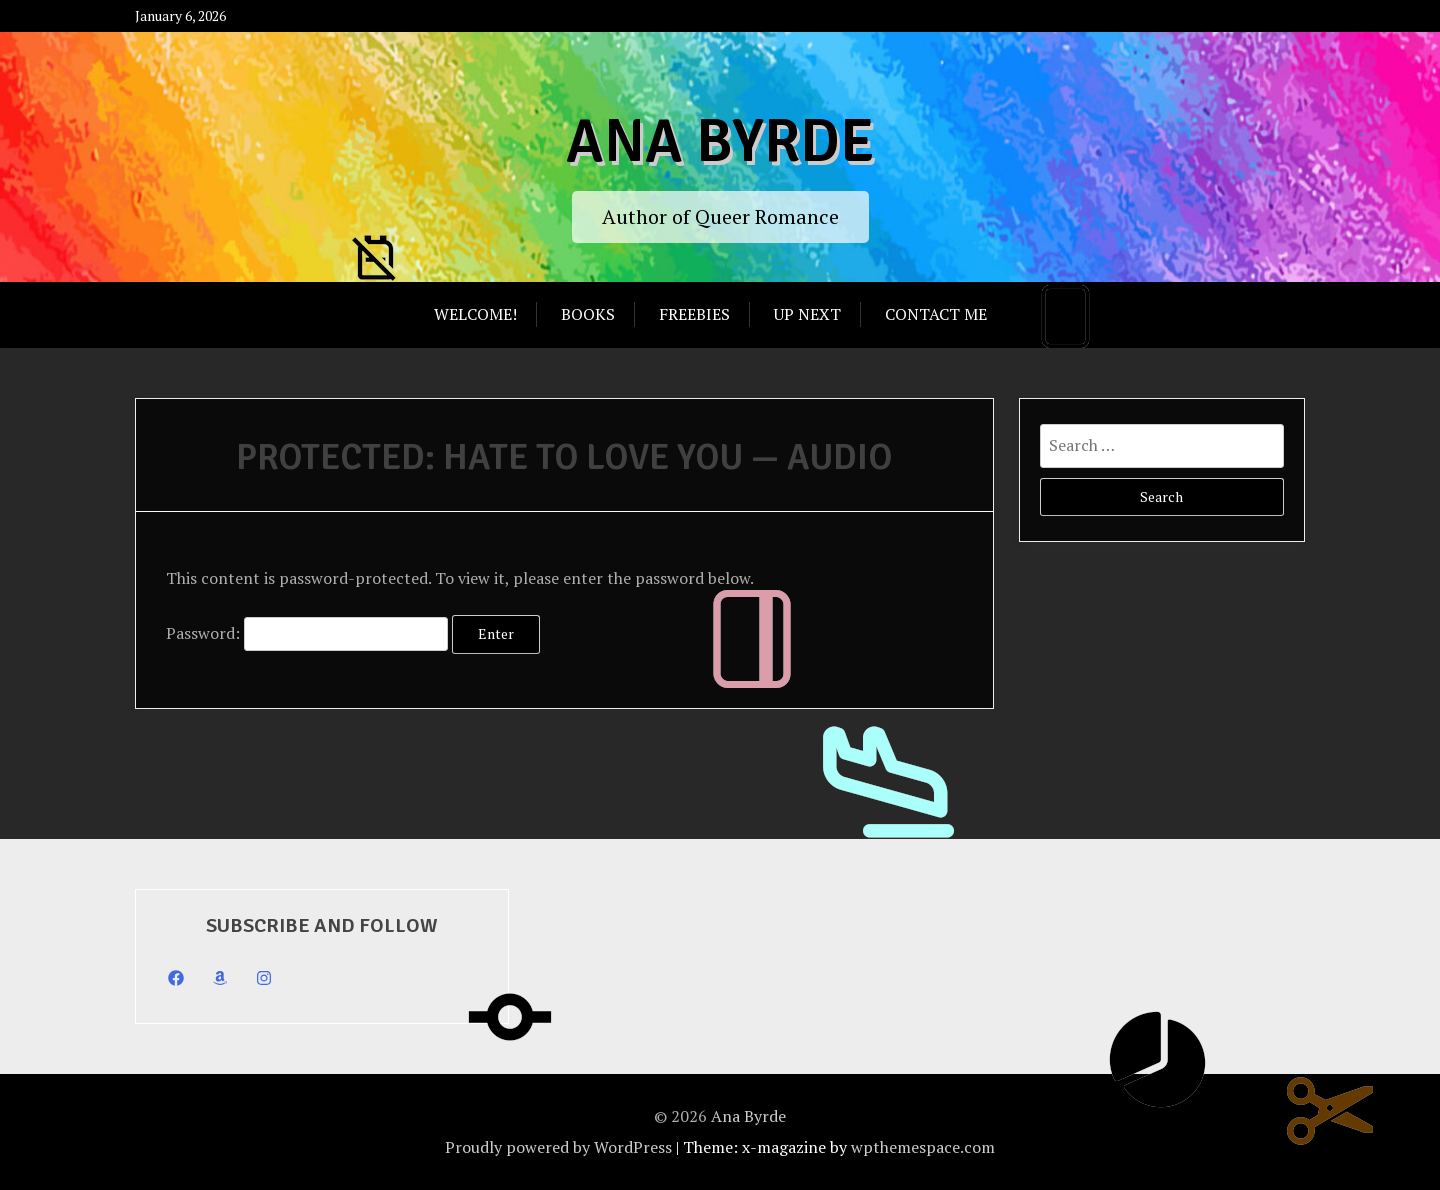  Describe the element at coordinates (375, 257) in the screenshot. I see `backpacks not allowed in this area` at that location.